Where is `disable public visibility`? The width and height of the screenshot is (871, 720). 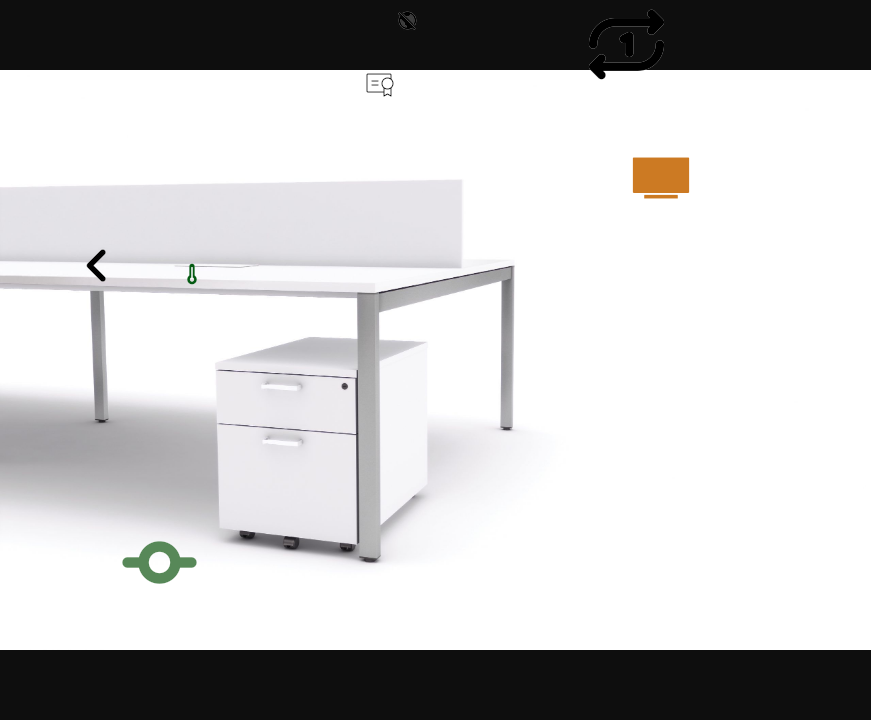
disable public visibility is located at coordinates (407, 20).